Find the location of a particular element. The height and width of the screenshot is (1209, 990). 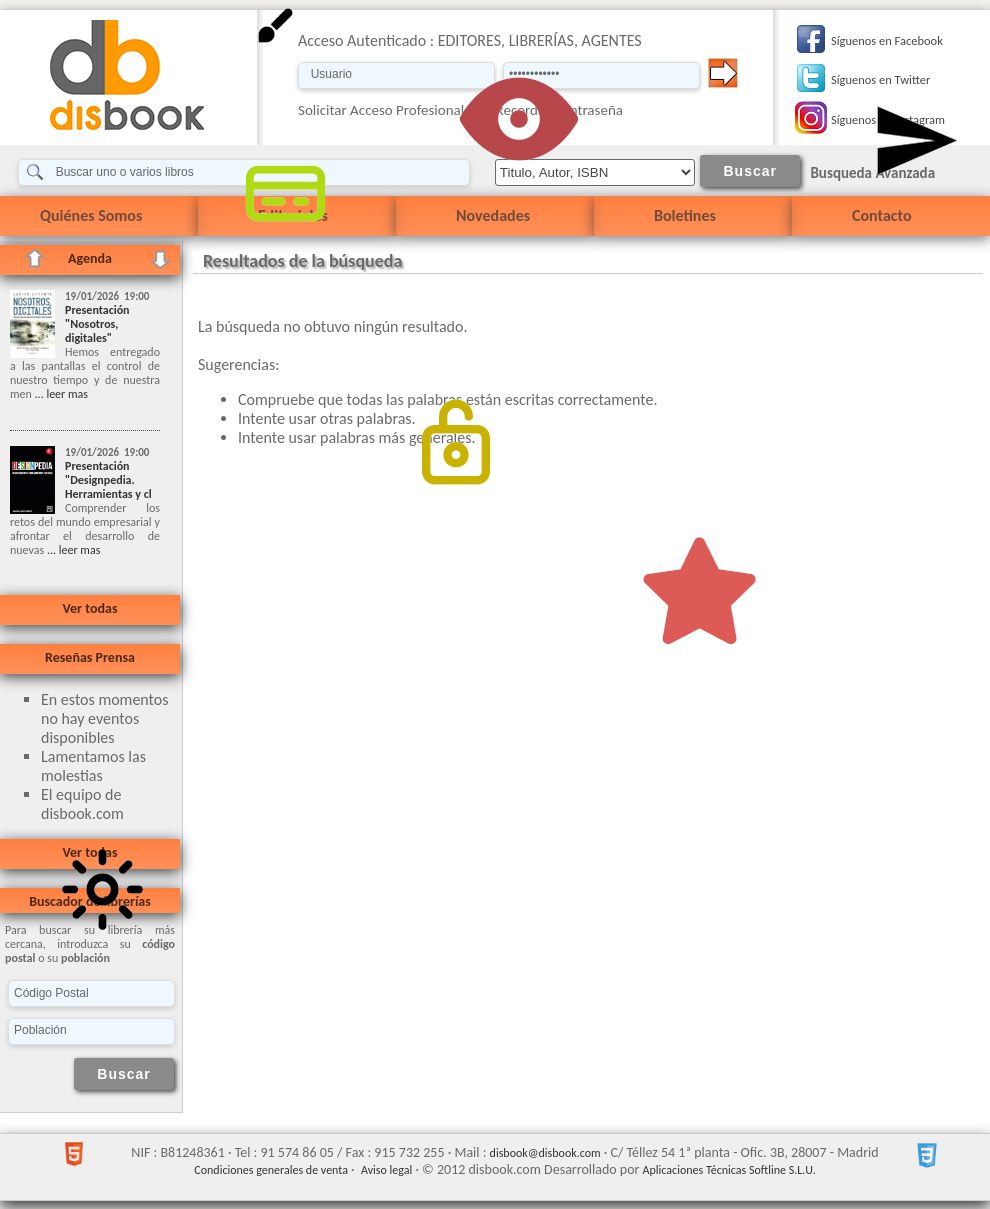

send a message or form is located at coordinates (915, 140).